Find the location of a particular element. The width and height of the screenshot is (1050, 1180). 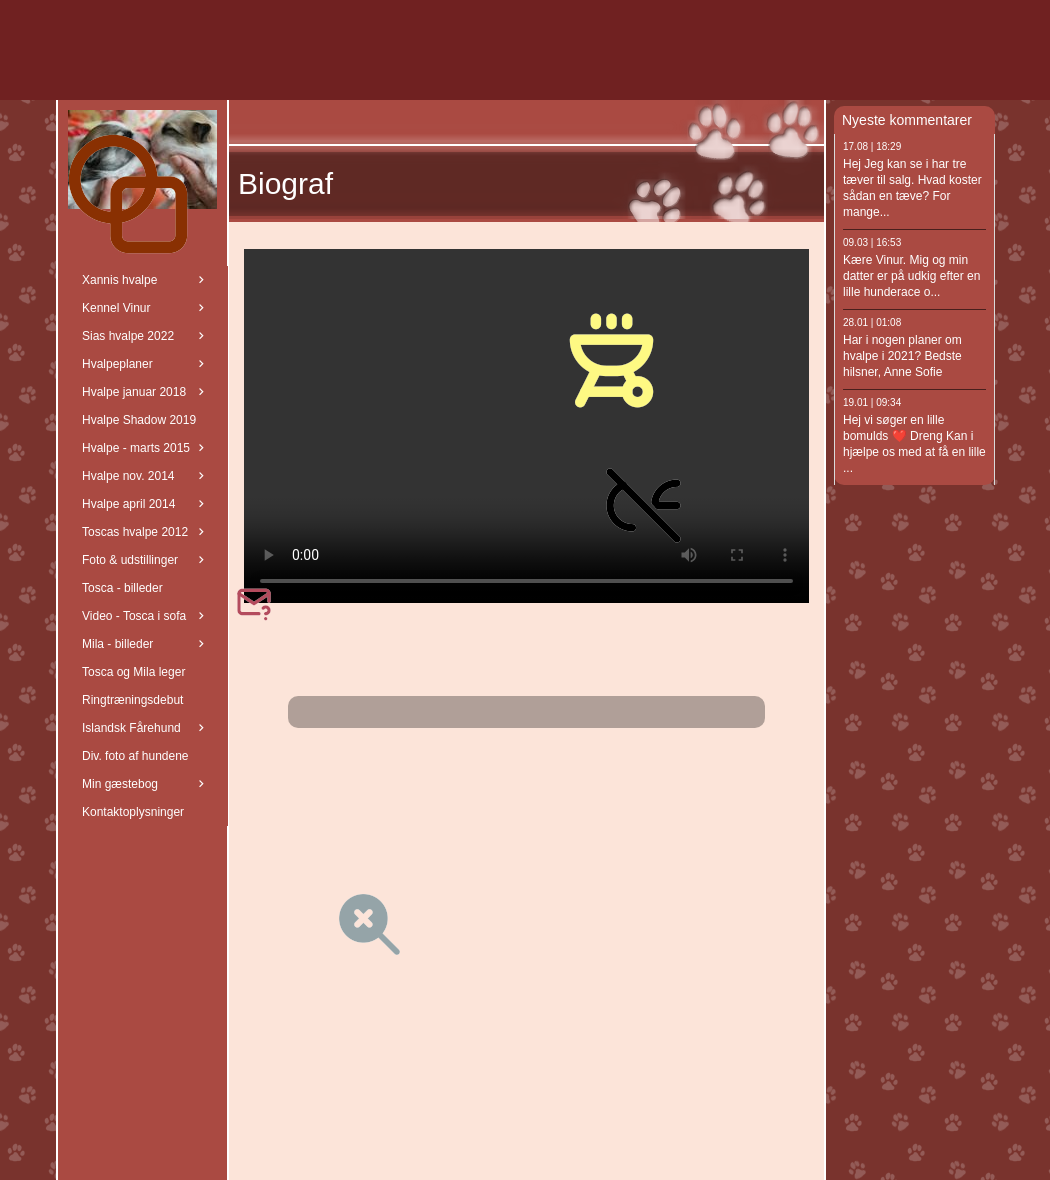

email help or support is located at coordinates (254, 602).